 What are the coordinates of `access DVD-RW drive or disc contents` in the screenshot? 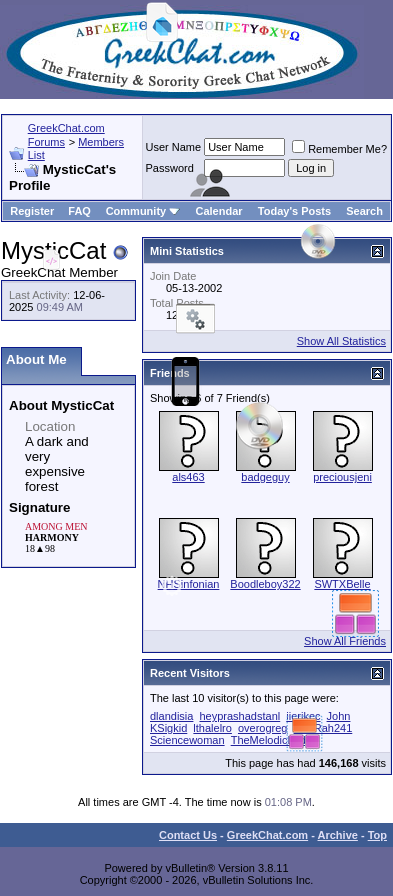 It's located at (318, 242).